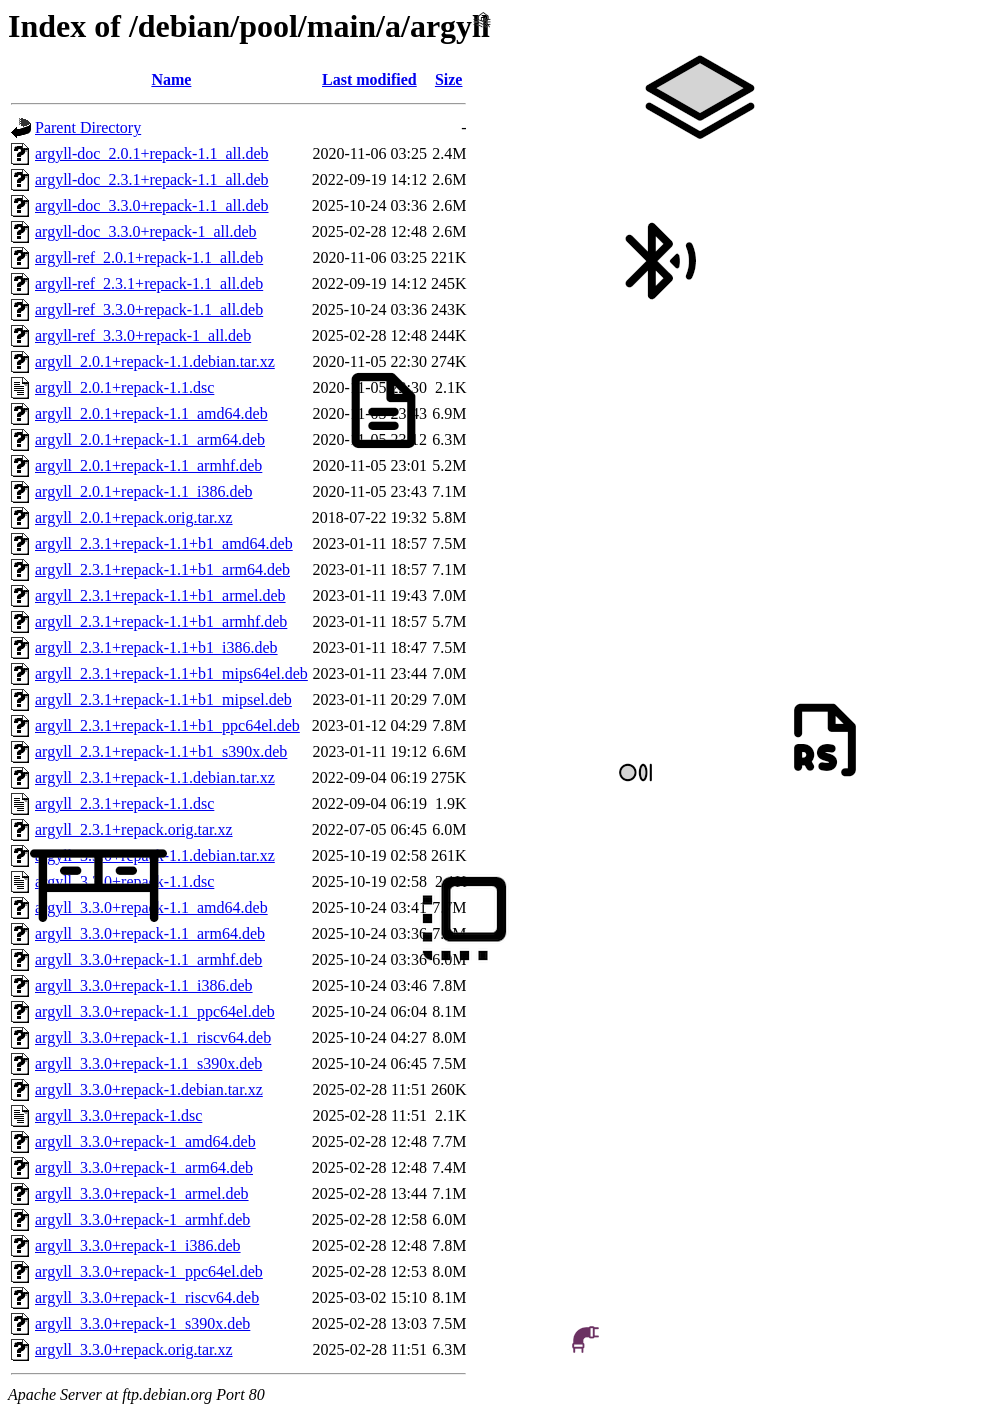 This screenshot has width=984, height=1412. I want to click on bring selected element to front of layer stack, so click(464, 918).